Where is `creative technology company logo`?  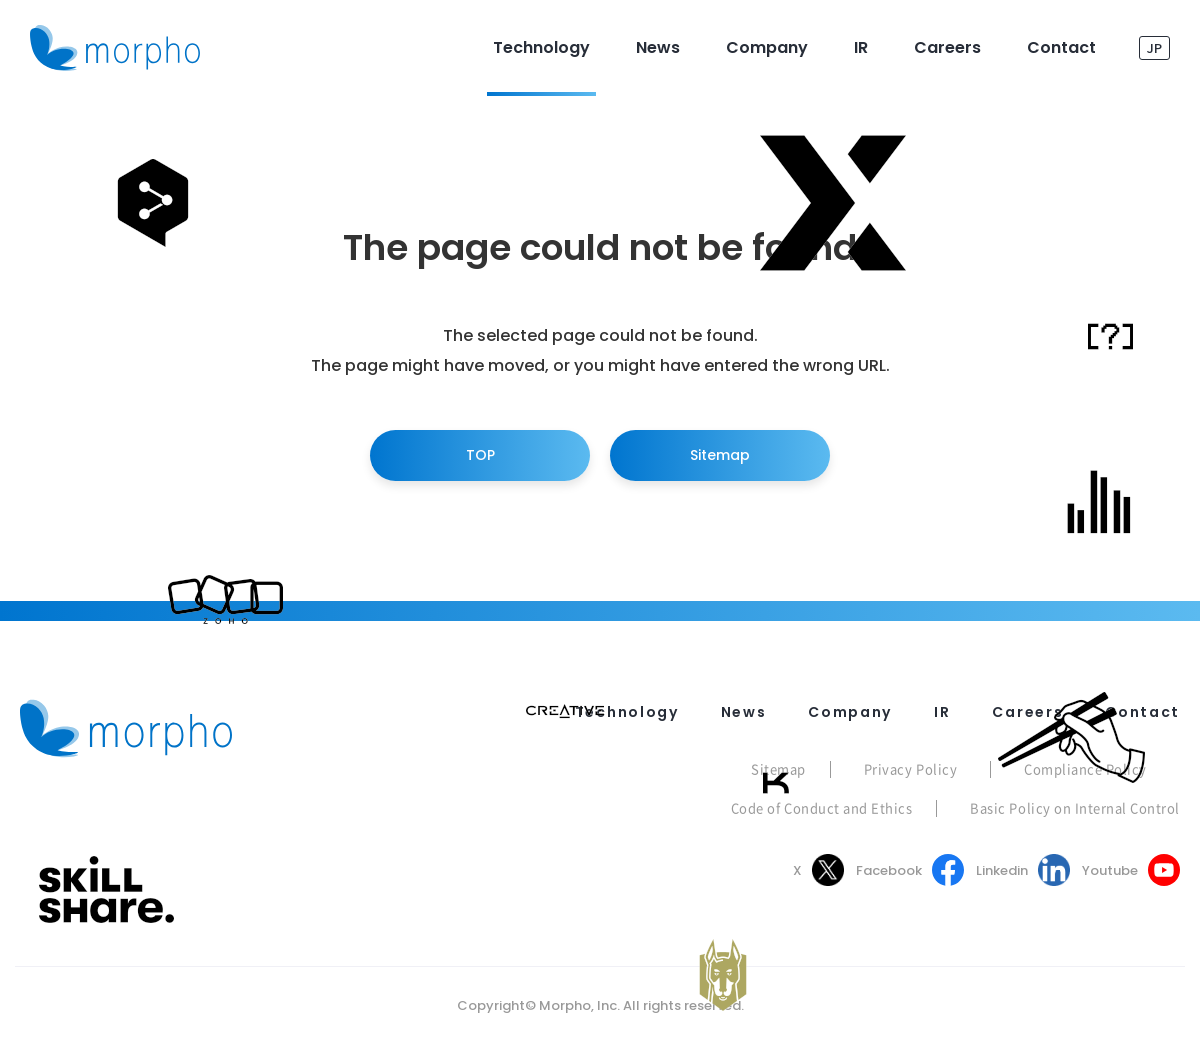 creative technology company logo is located at coordinates (565, 711).